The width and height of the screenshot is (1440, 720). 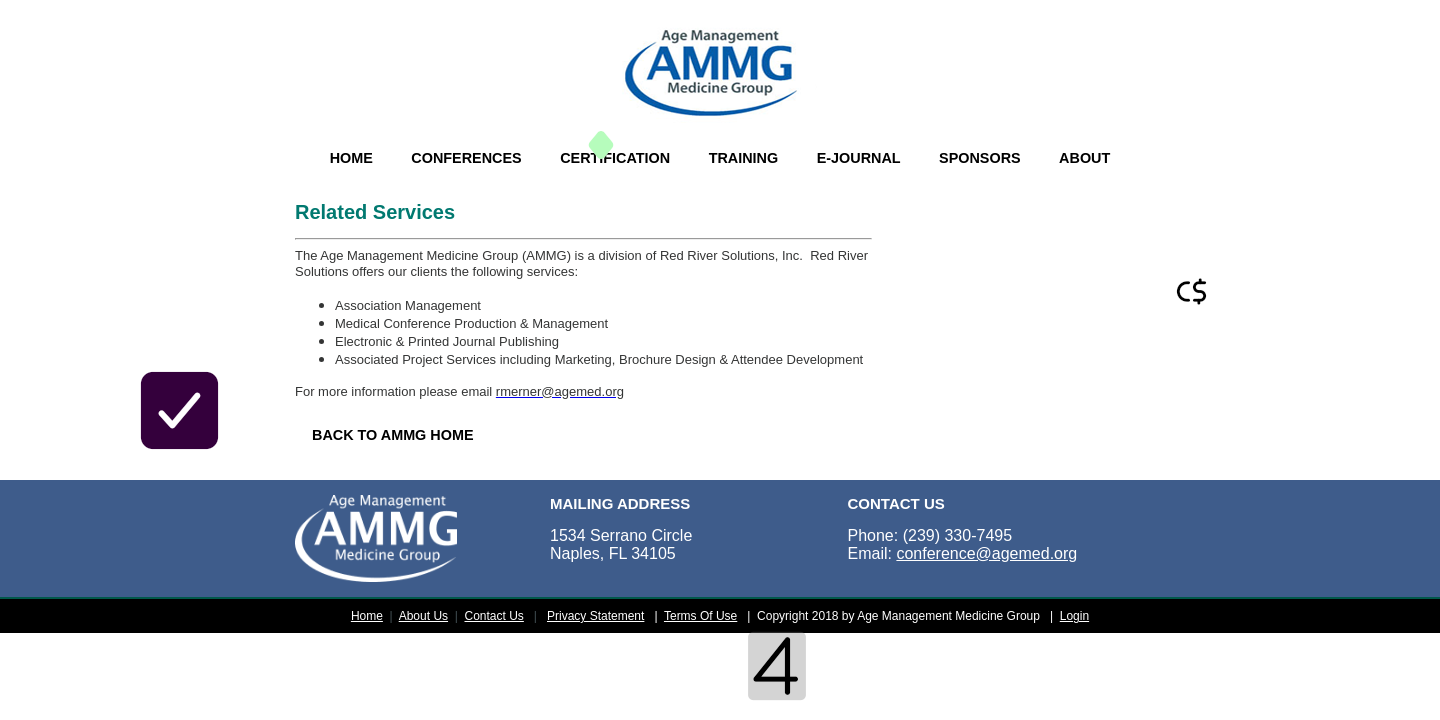 I want to click on indicates canadian dollar currency, so click(x=1191, y=291).